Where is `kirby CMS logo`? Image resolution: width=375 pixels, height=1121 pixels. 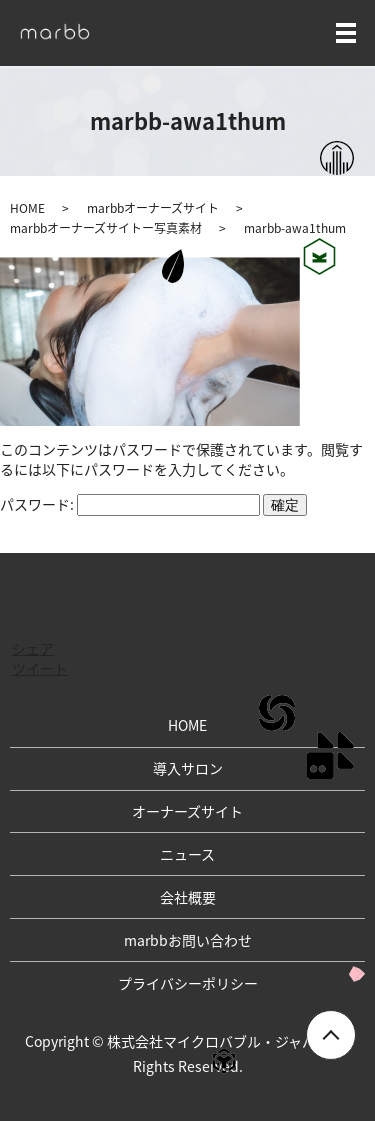 kirby CMS logo is located at coordinates (319, 256).